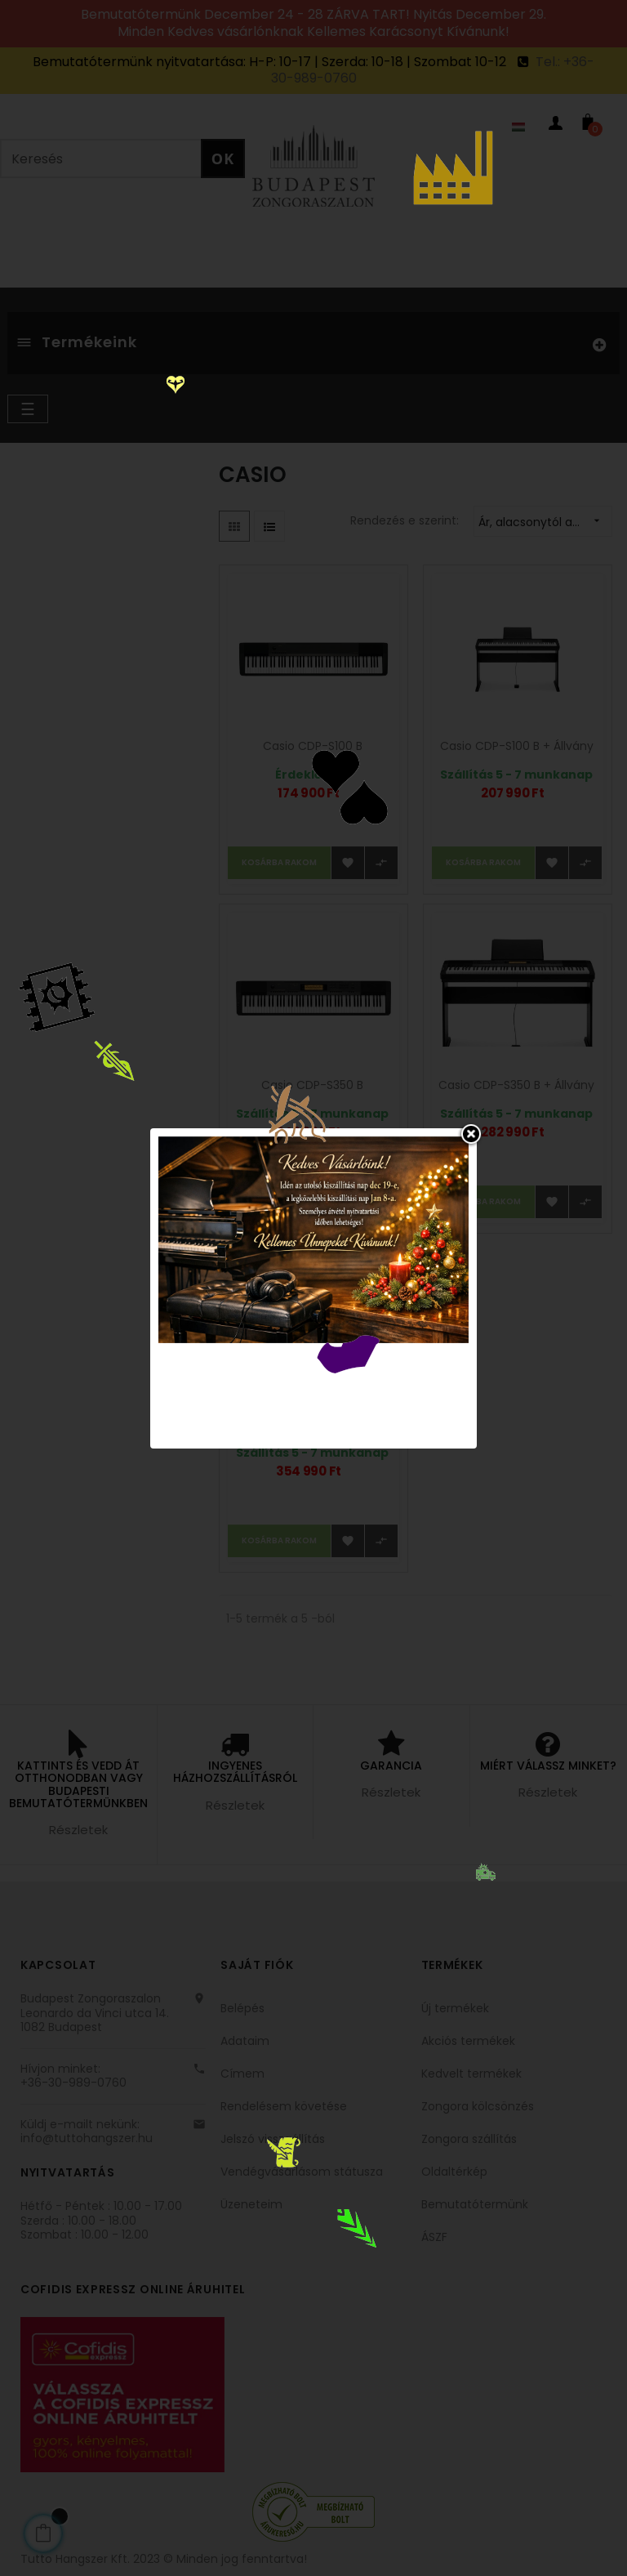 The height and width of the screenshot is (2576, 627). I want to click on select hungary as your country or region, so click(348, 1354).